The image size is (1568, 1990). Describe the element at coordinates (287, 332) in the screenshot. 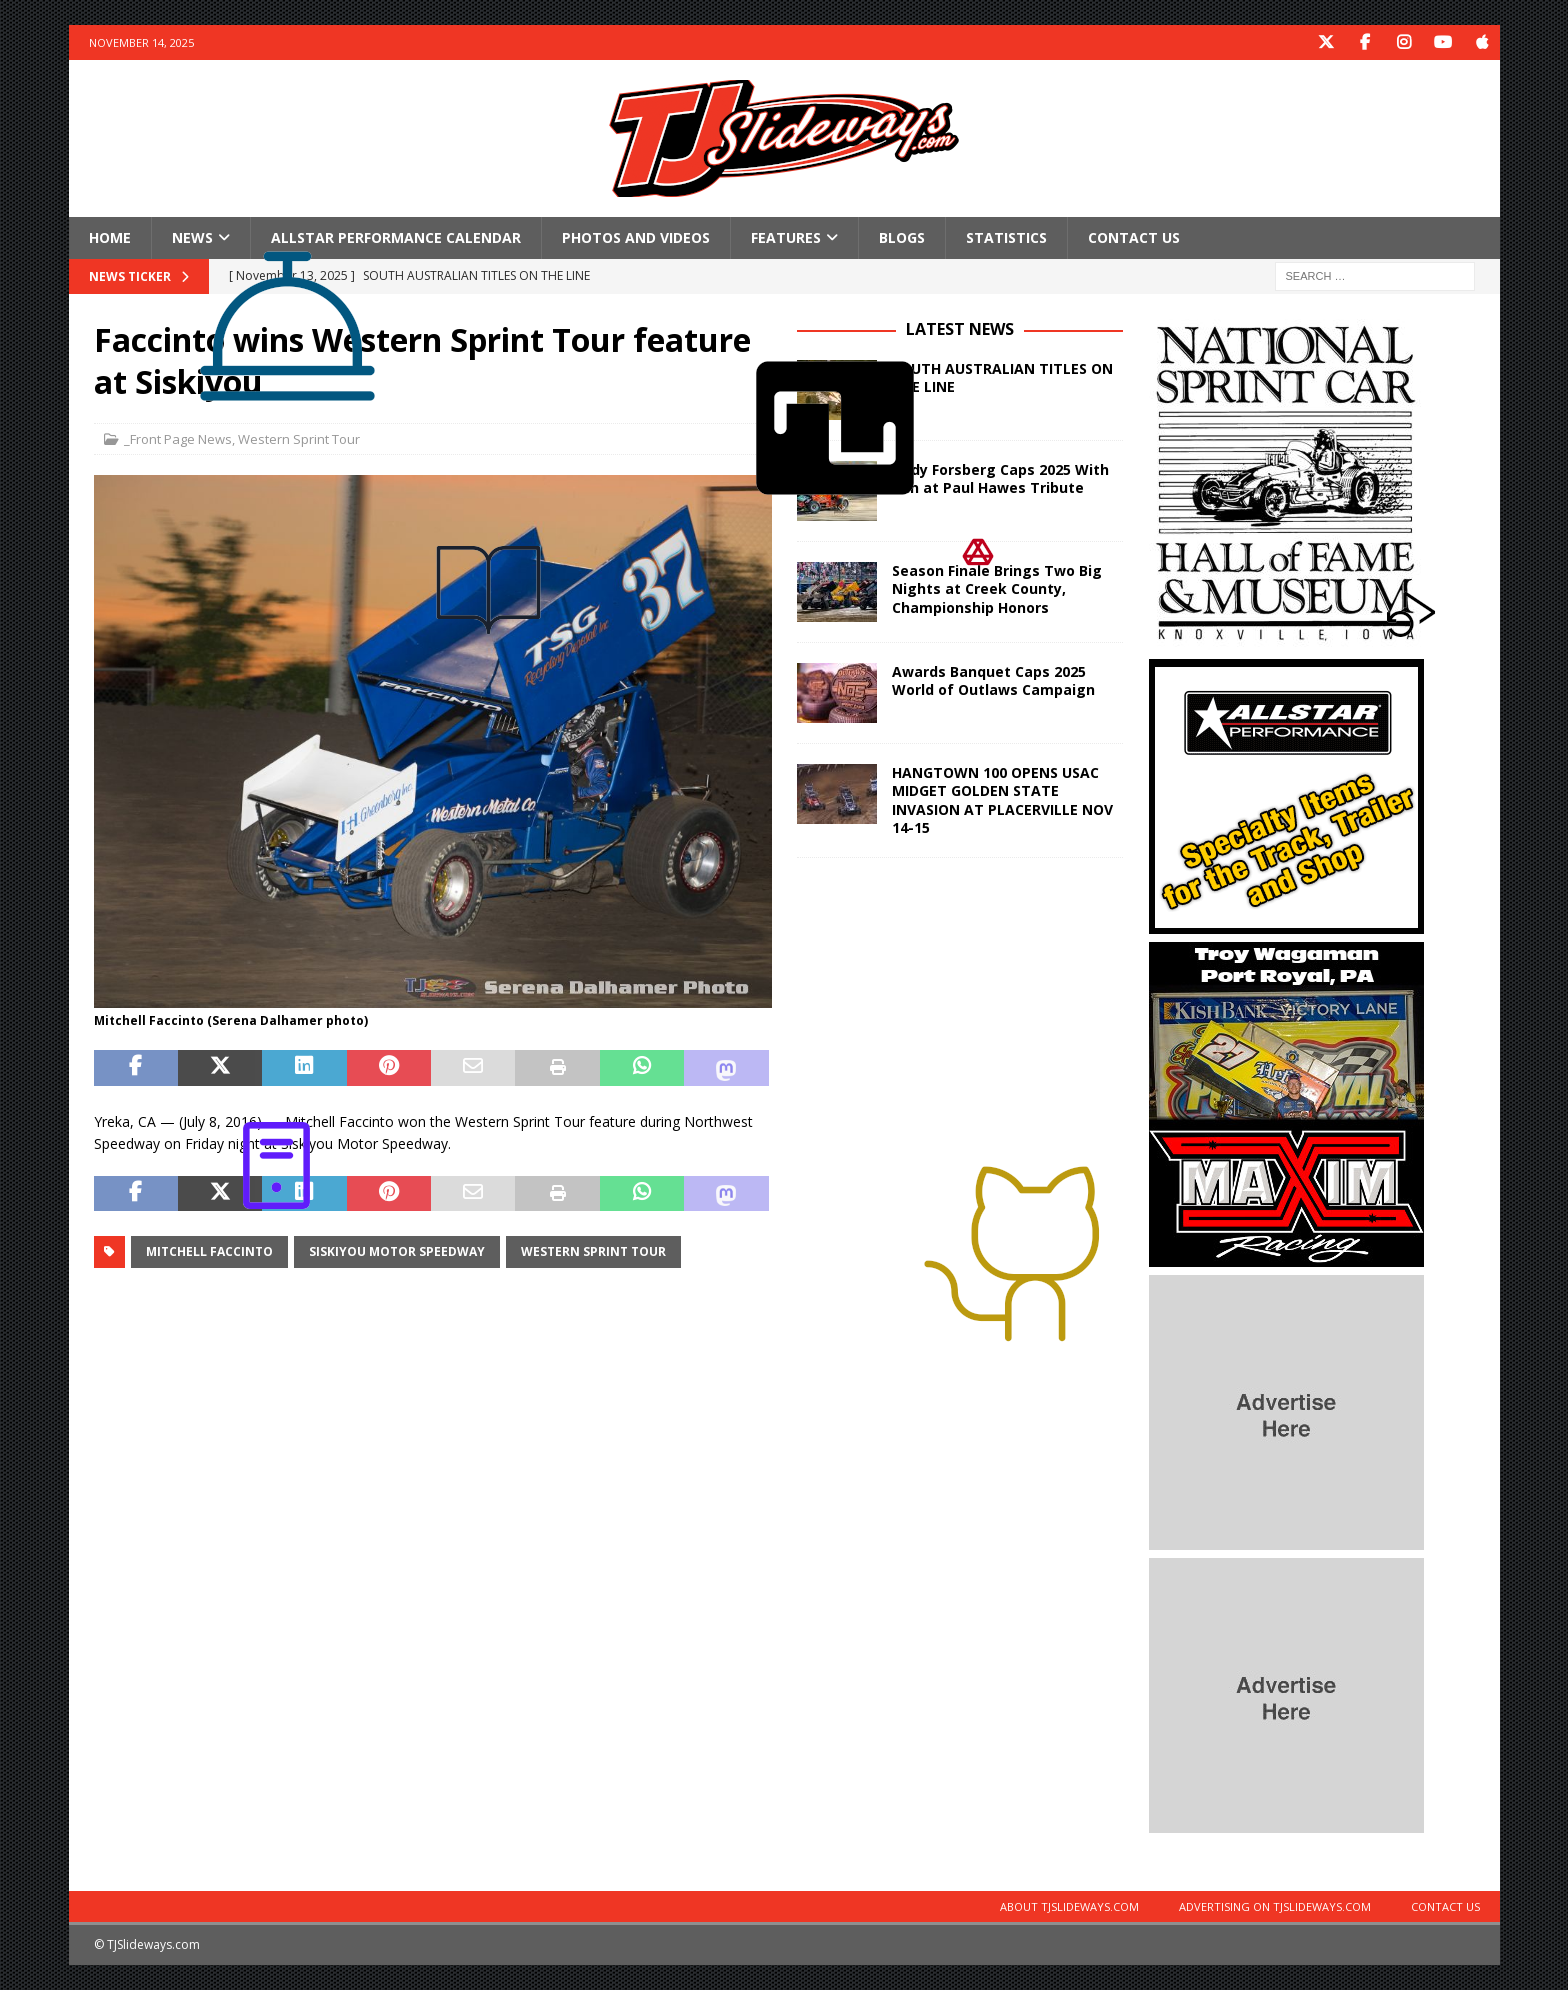

I see `request assistance or service` at that location.